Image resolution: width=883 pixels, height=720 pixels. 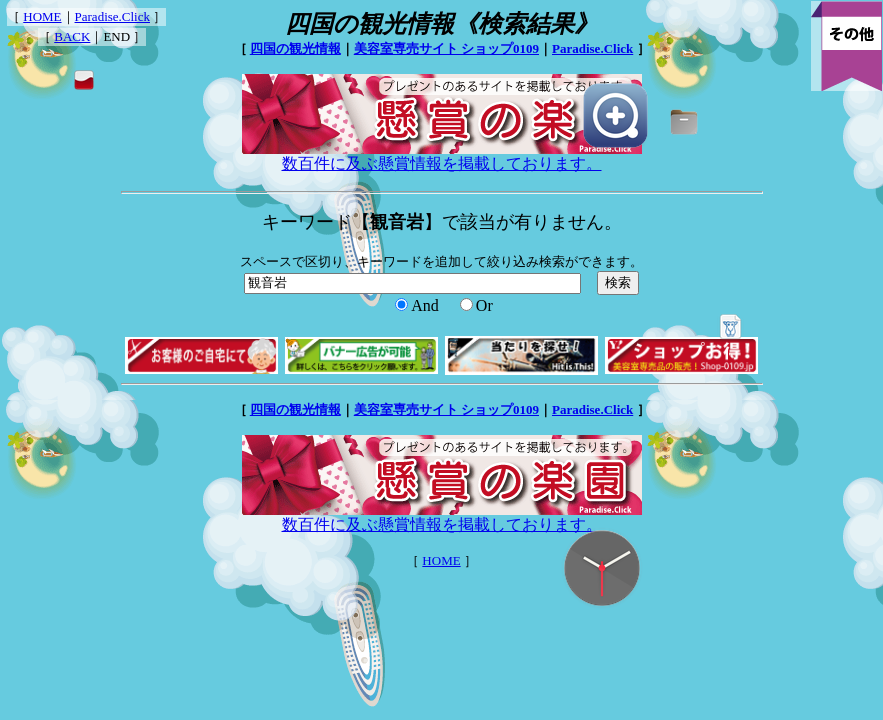 What do you see at coordinates (602, 568) in the screenshot?
I see `open the clocks app` at bounding box center [602, 568].